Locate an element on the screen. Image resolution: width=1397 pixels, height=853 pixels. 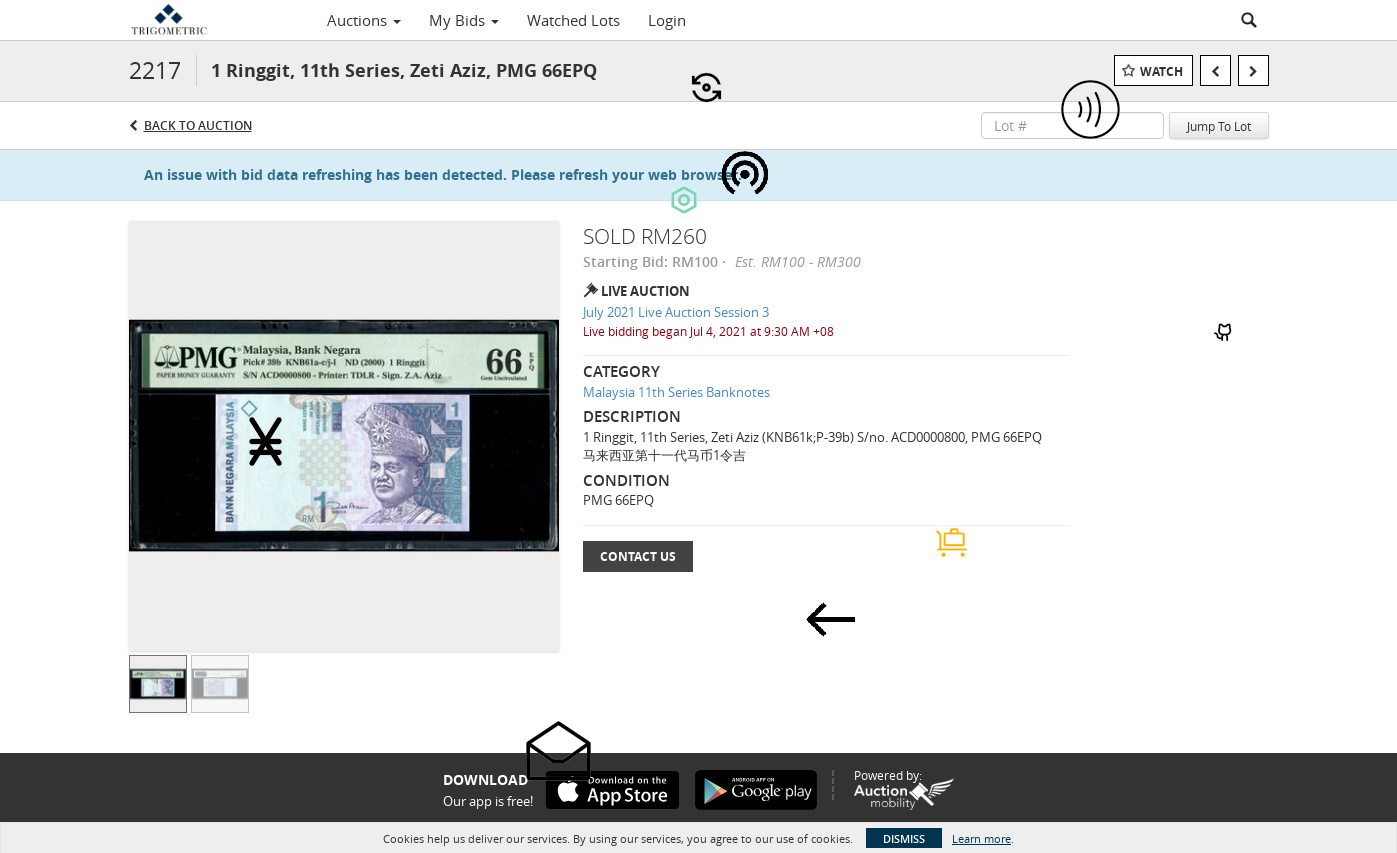
access luggage or baggage services is located at coordinates (951, 542).